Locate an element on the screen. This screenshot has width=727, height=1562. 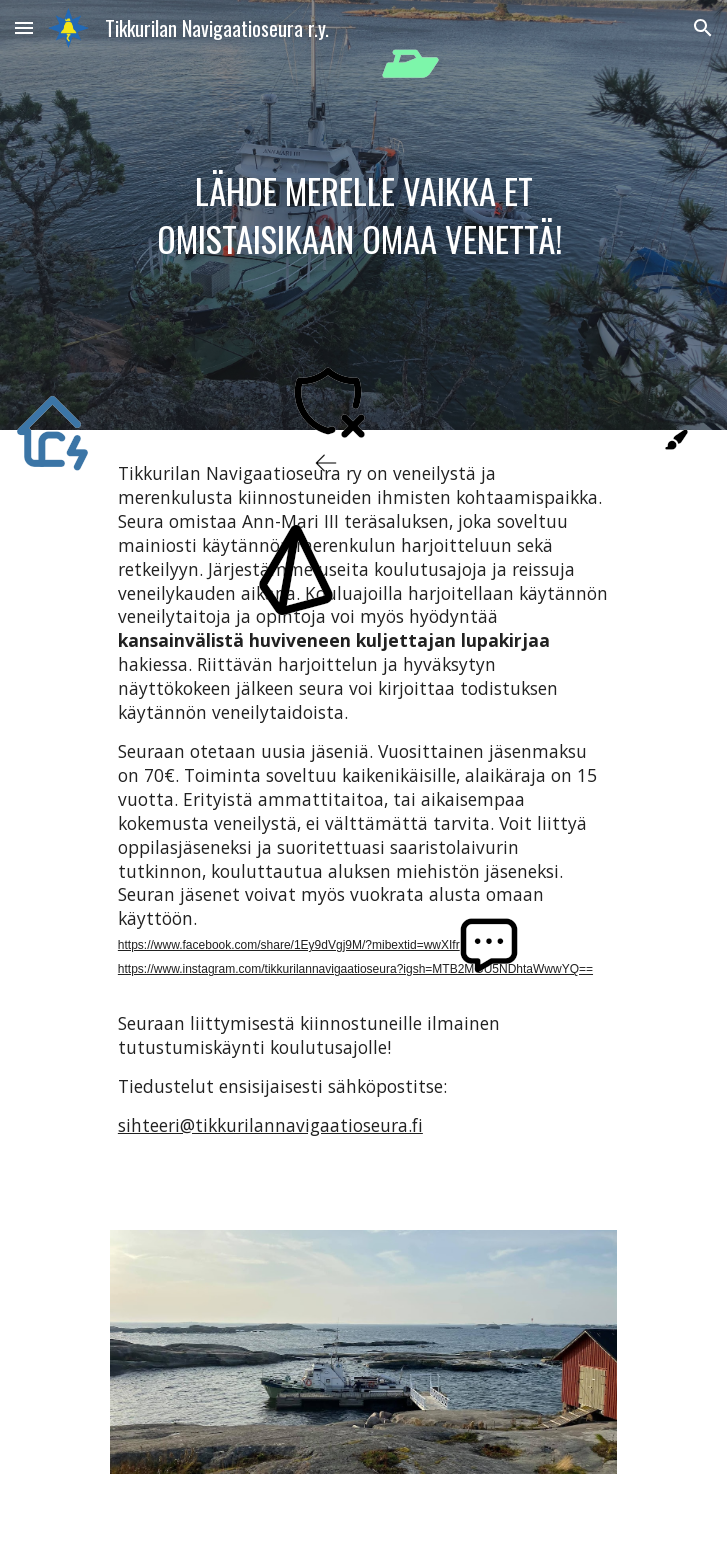
prisma database ORM logo is located at coordinates (296, 570).